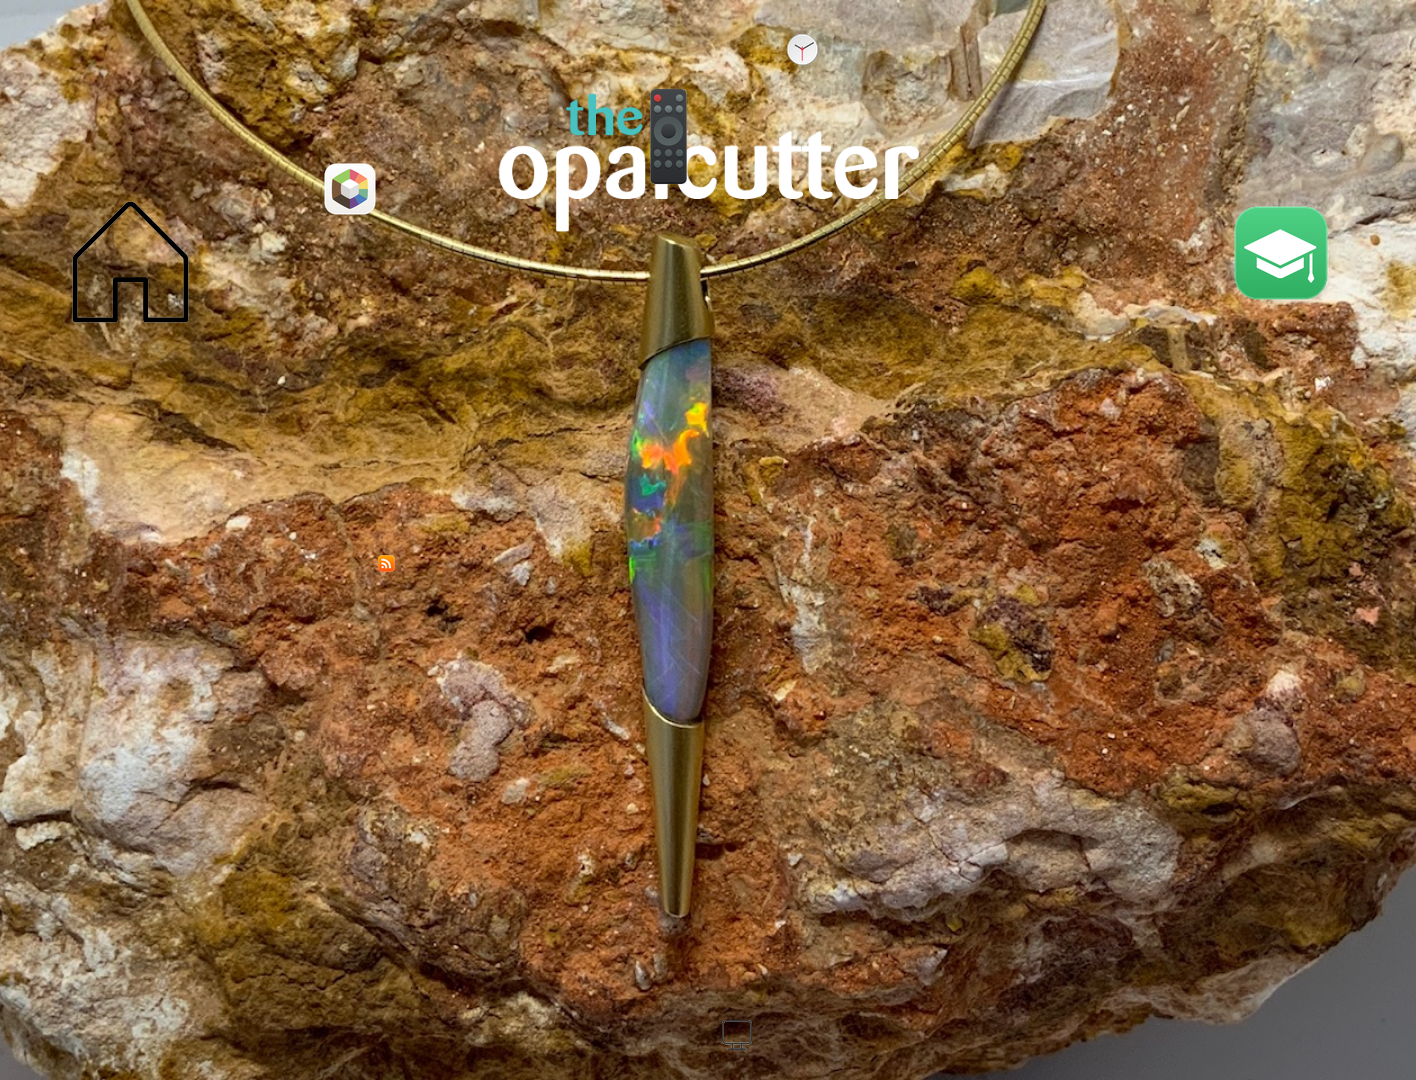  What do you see at coordinates (1281, 253) in the screenshot?
I see `open education or learning apps` at bounding box center [1281, 253].